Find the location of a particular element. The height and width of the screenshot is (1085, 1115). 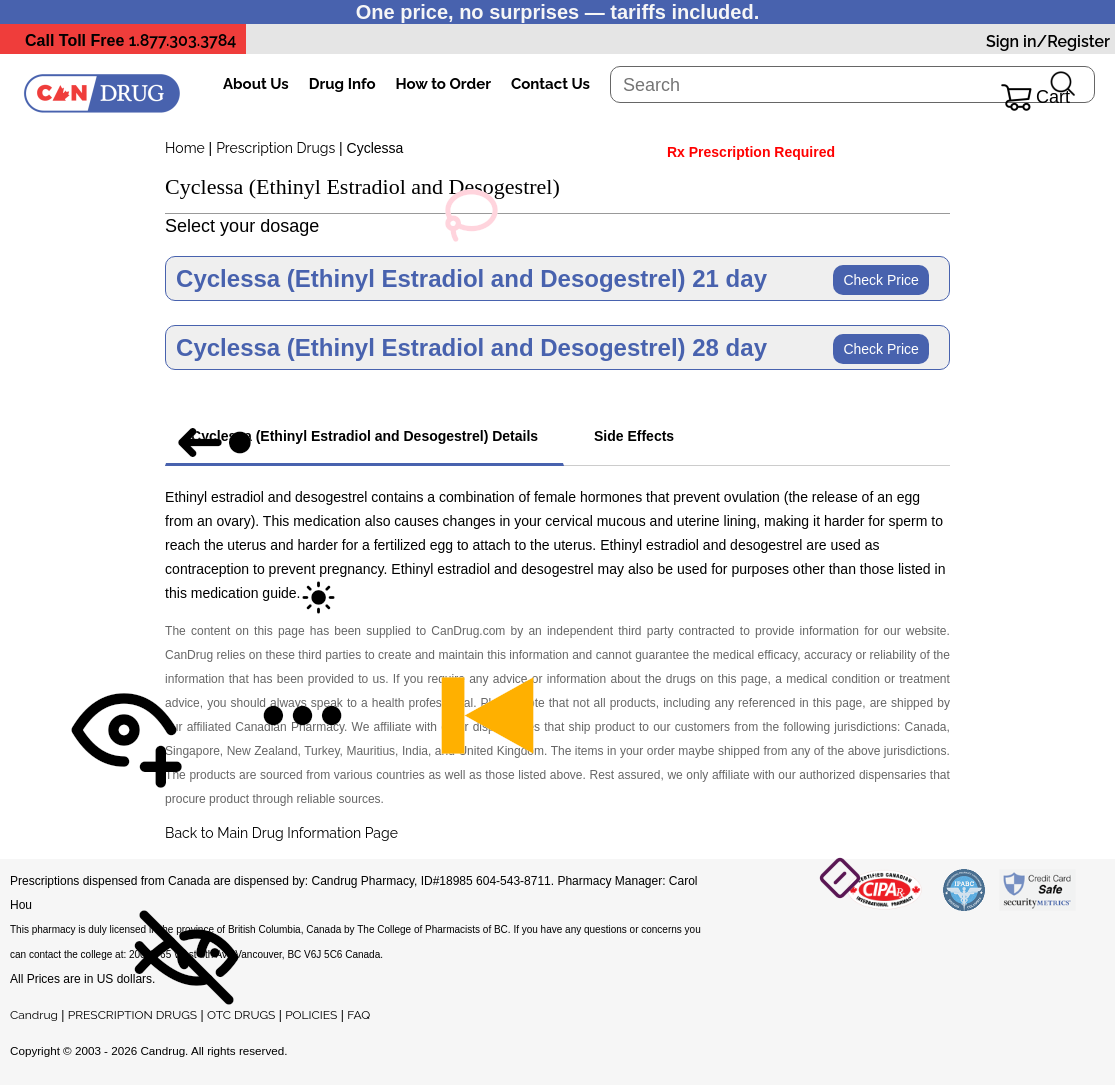

switch to light mode is located at coordinates (318, 597).